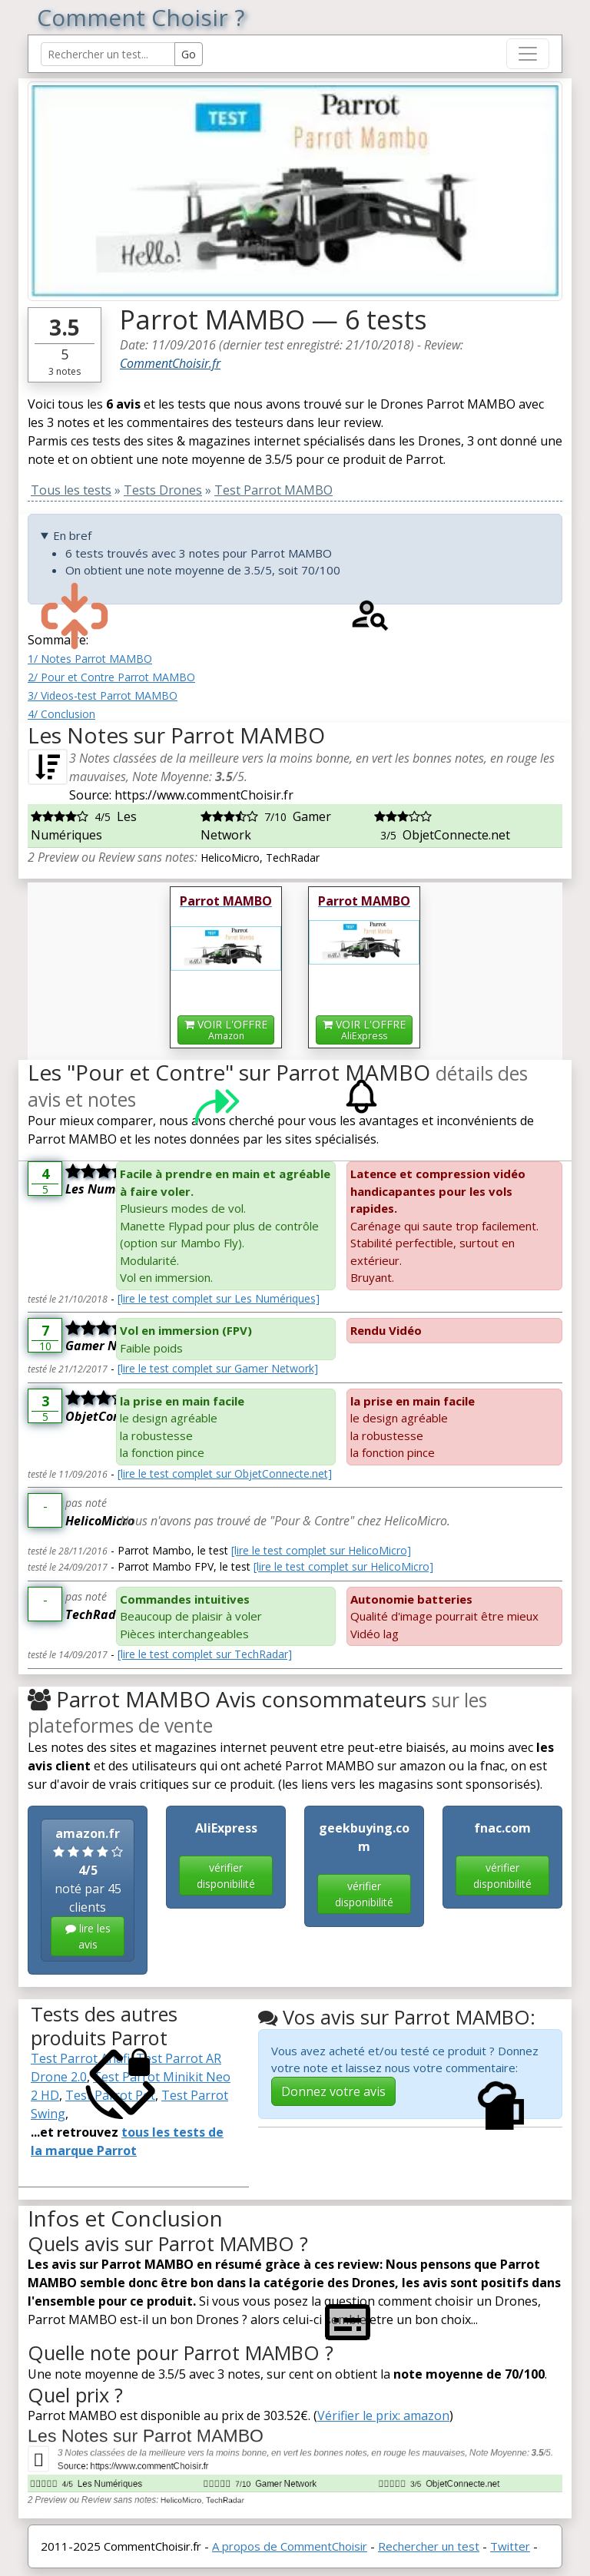 The width and height of the screenshot is (590, 2576). Describe the element at coordinates (370, 613) in the screenshot. I see `search for a contact or user` at that location.